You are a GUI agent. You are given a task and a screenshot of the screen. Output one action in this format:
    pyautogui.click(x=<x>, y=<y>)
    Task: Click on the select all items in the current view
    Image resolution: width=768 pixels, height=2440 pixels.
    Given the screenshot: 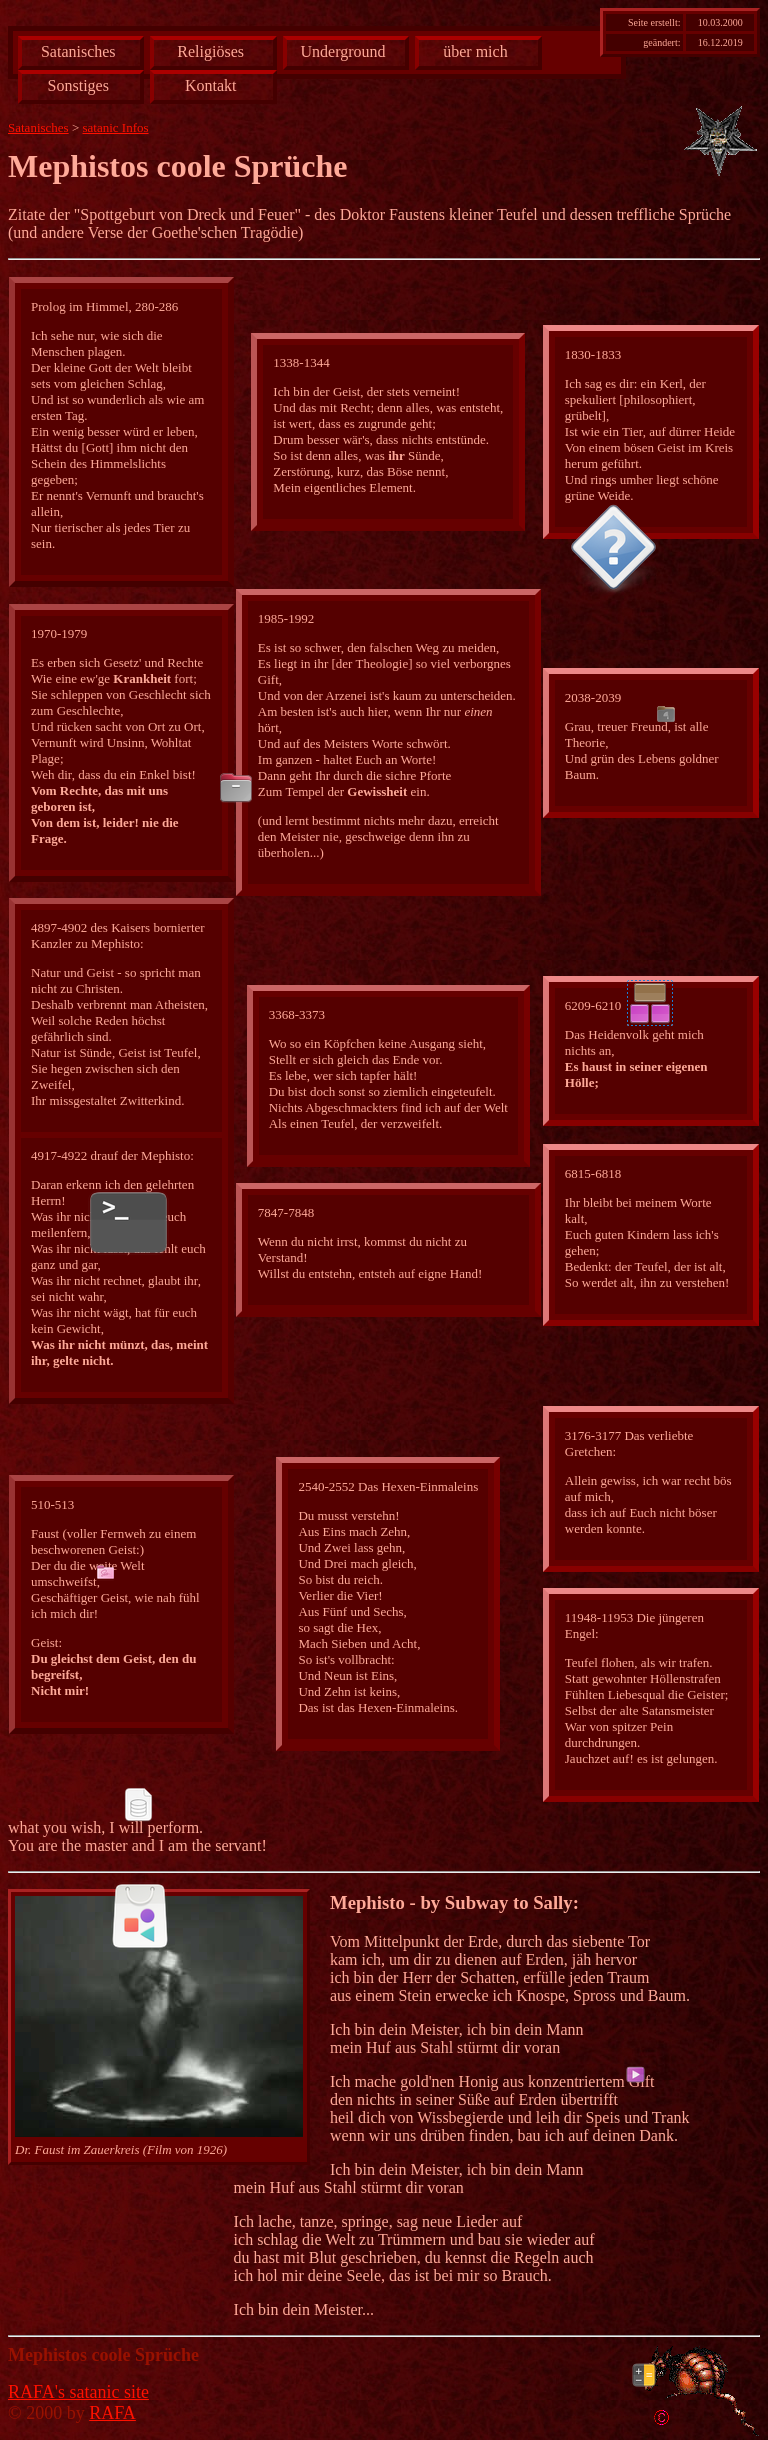 What is the action you would take?
    pyautogui.click(x=650, y=1003)
    